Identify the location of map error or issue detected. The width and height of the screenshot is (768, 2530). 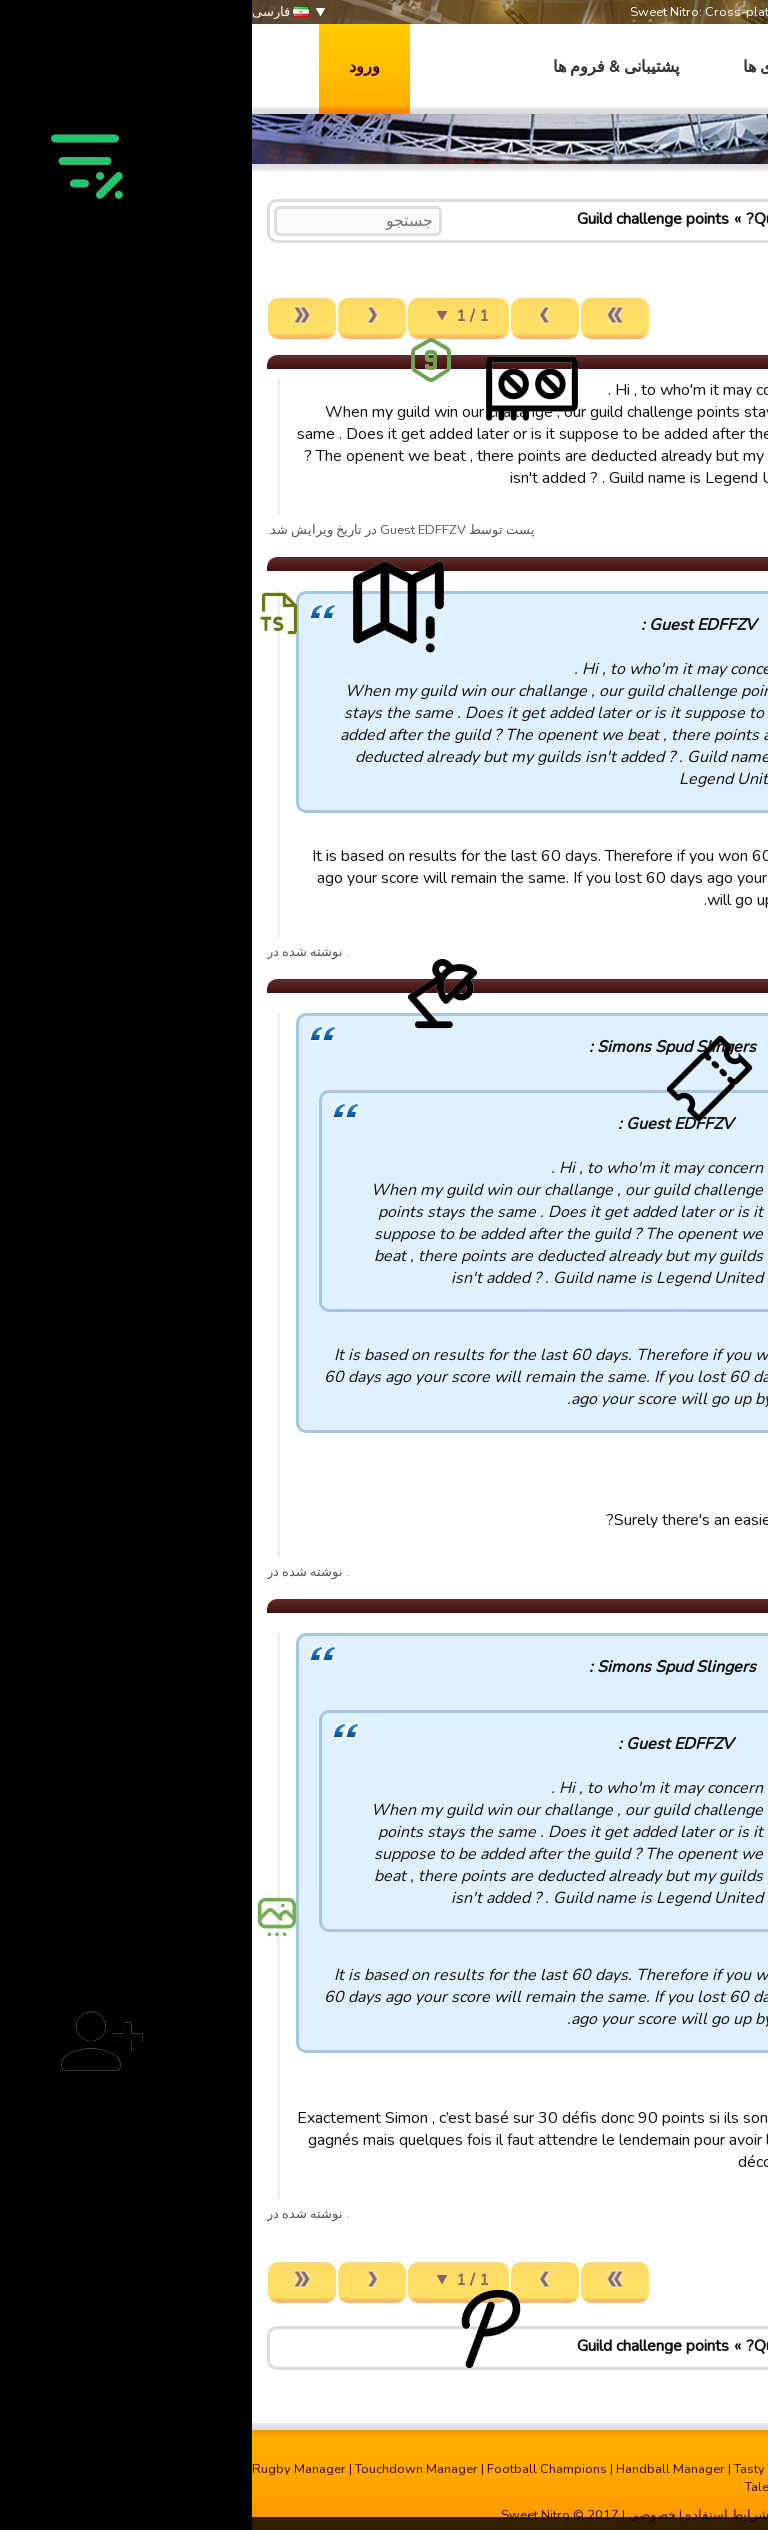
(398, 602).